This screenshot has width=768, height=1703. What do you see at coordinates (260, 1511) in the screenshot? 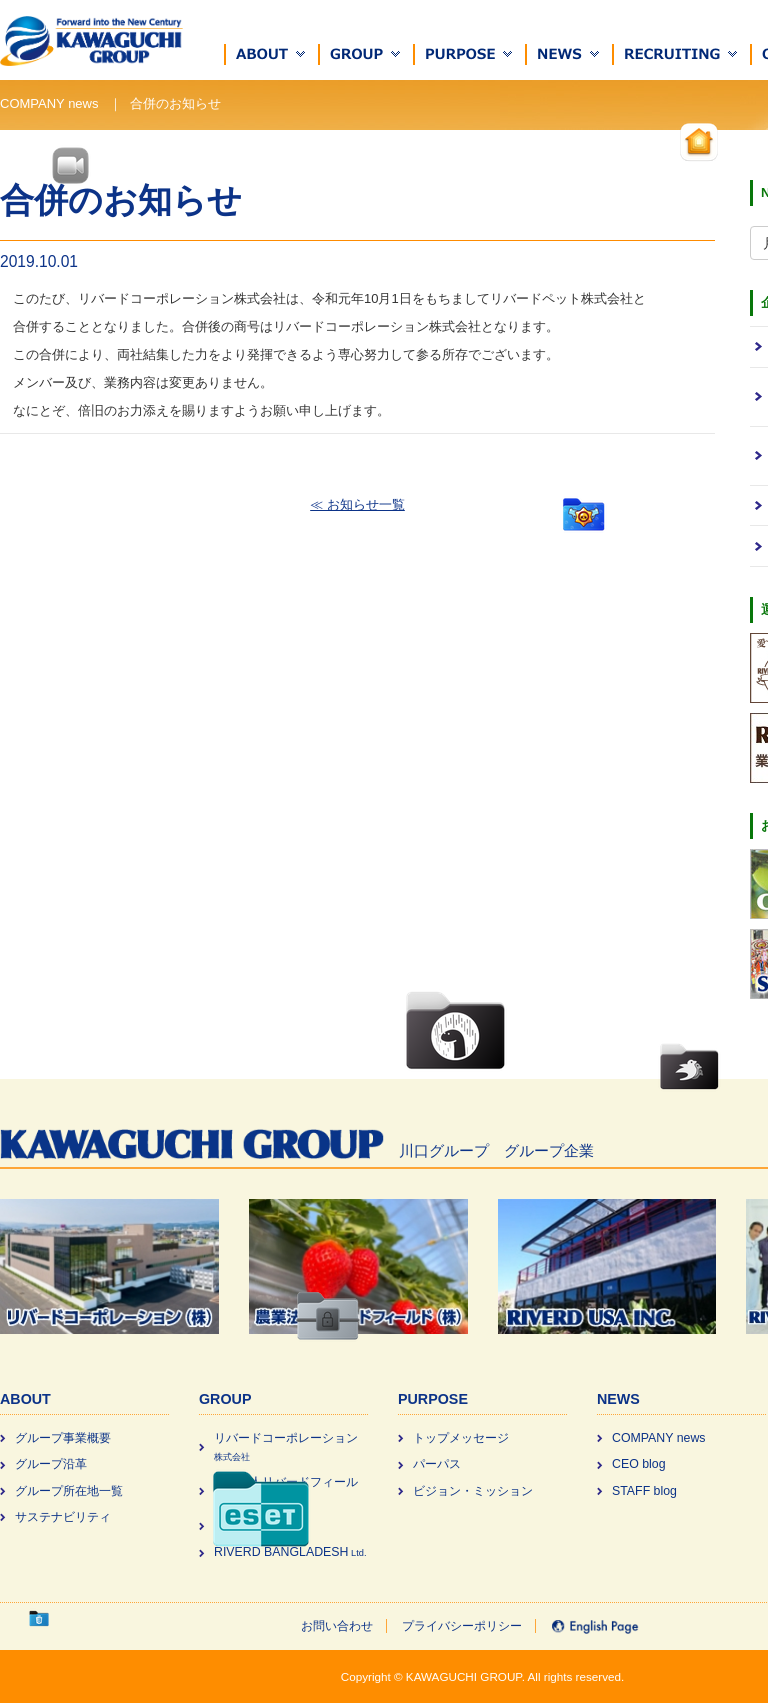
I see `open eset antivirus files folder` at bounding box center [260, 1511].